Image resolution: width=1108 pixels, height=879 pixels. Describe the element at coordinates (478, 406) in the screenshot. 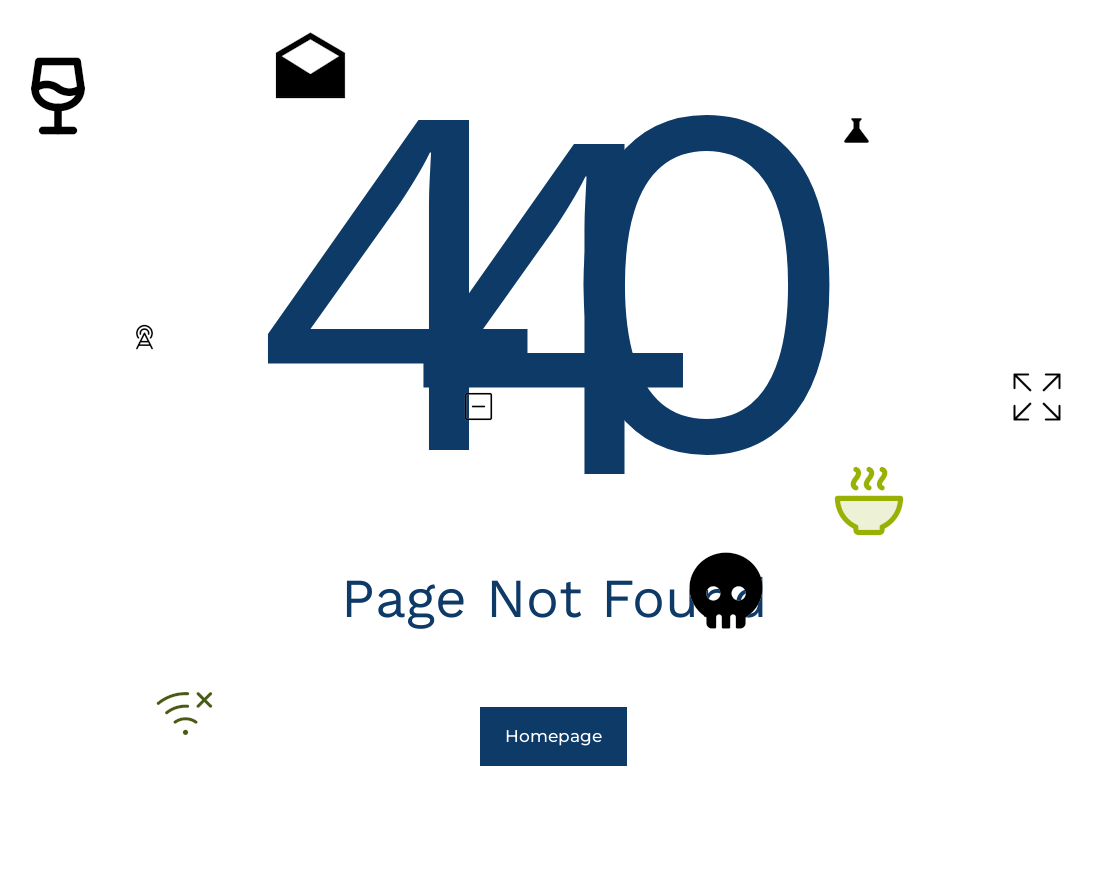

I see `remove or collapse an item` at that location.